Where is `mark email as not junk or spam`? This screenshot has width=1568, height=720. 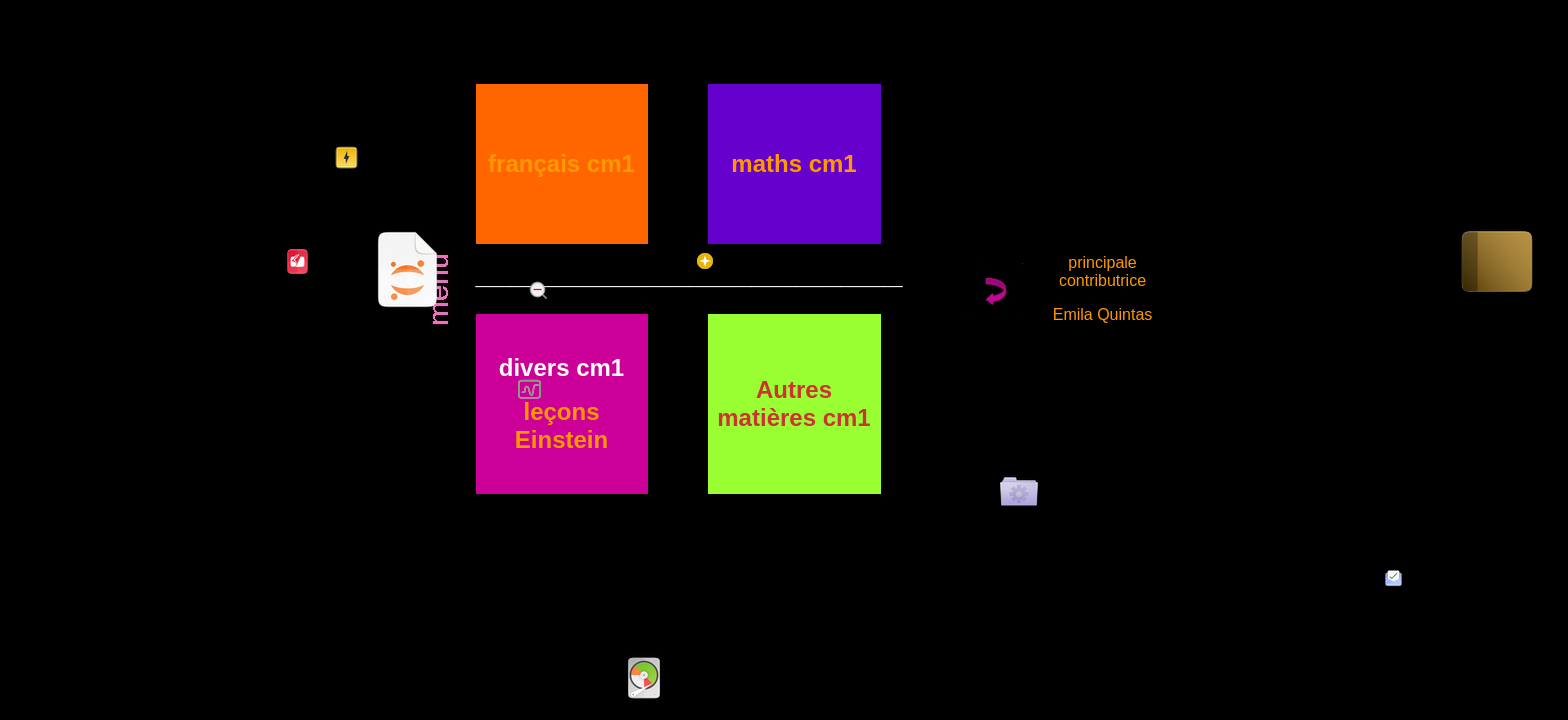
mark email as not junk or spam is located at coordinates (1393, 578).